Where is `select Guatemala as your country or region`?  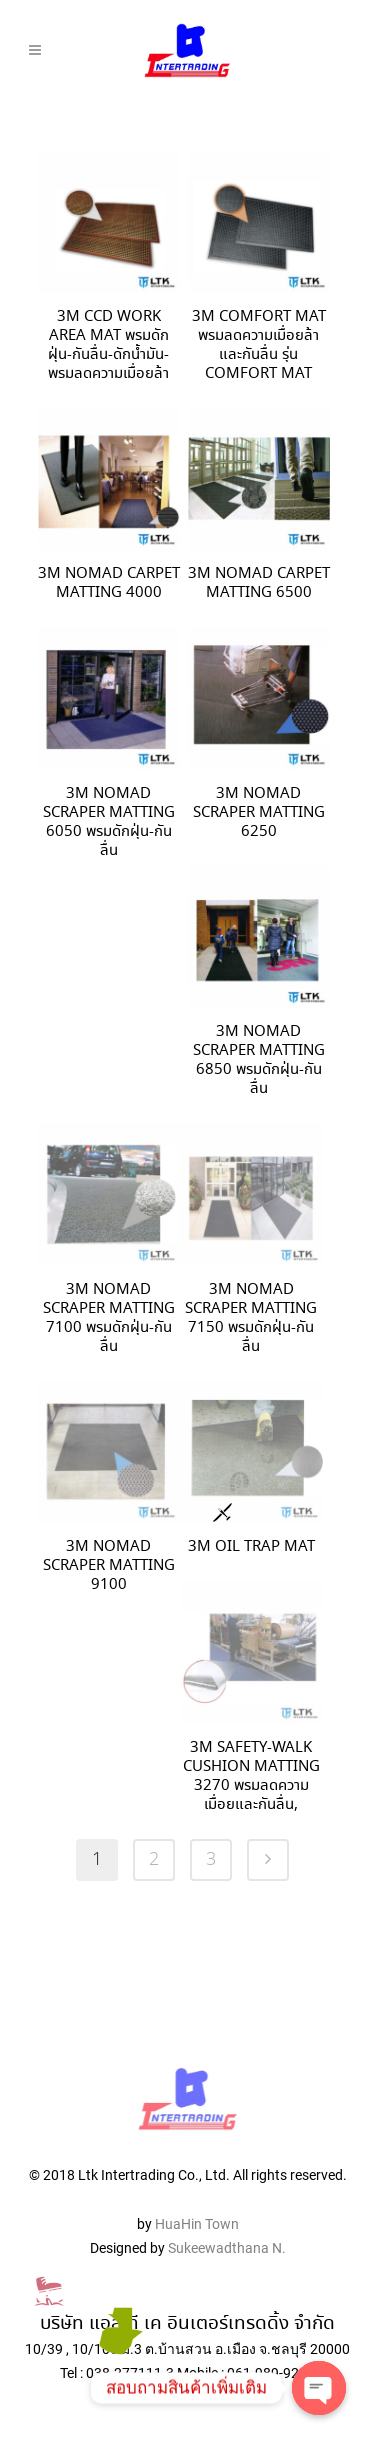 select Guatemala as your country or region is located at coordinates (121, 2331).